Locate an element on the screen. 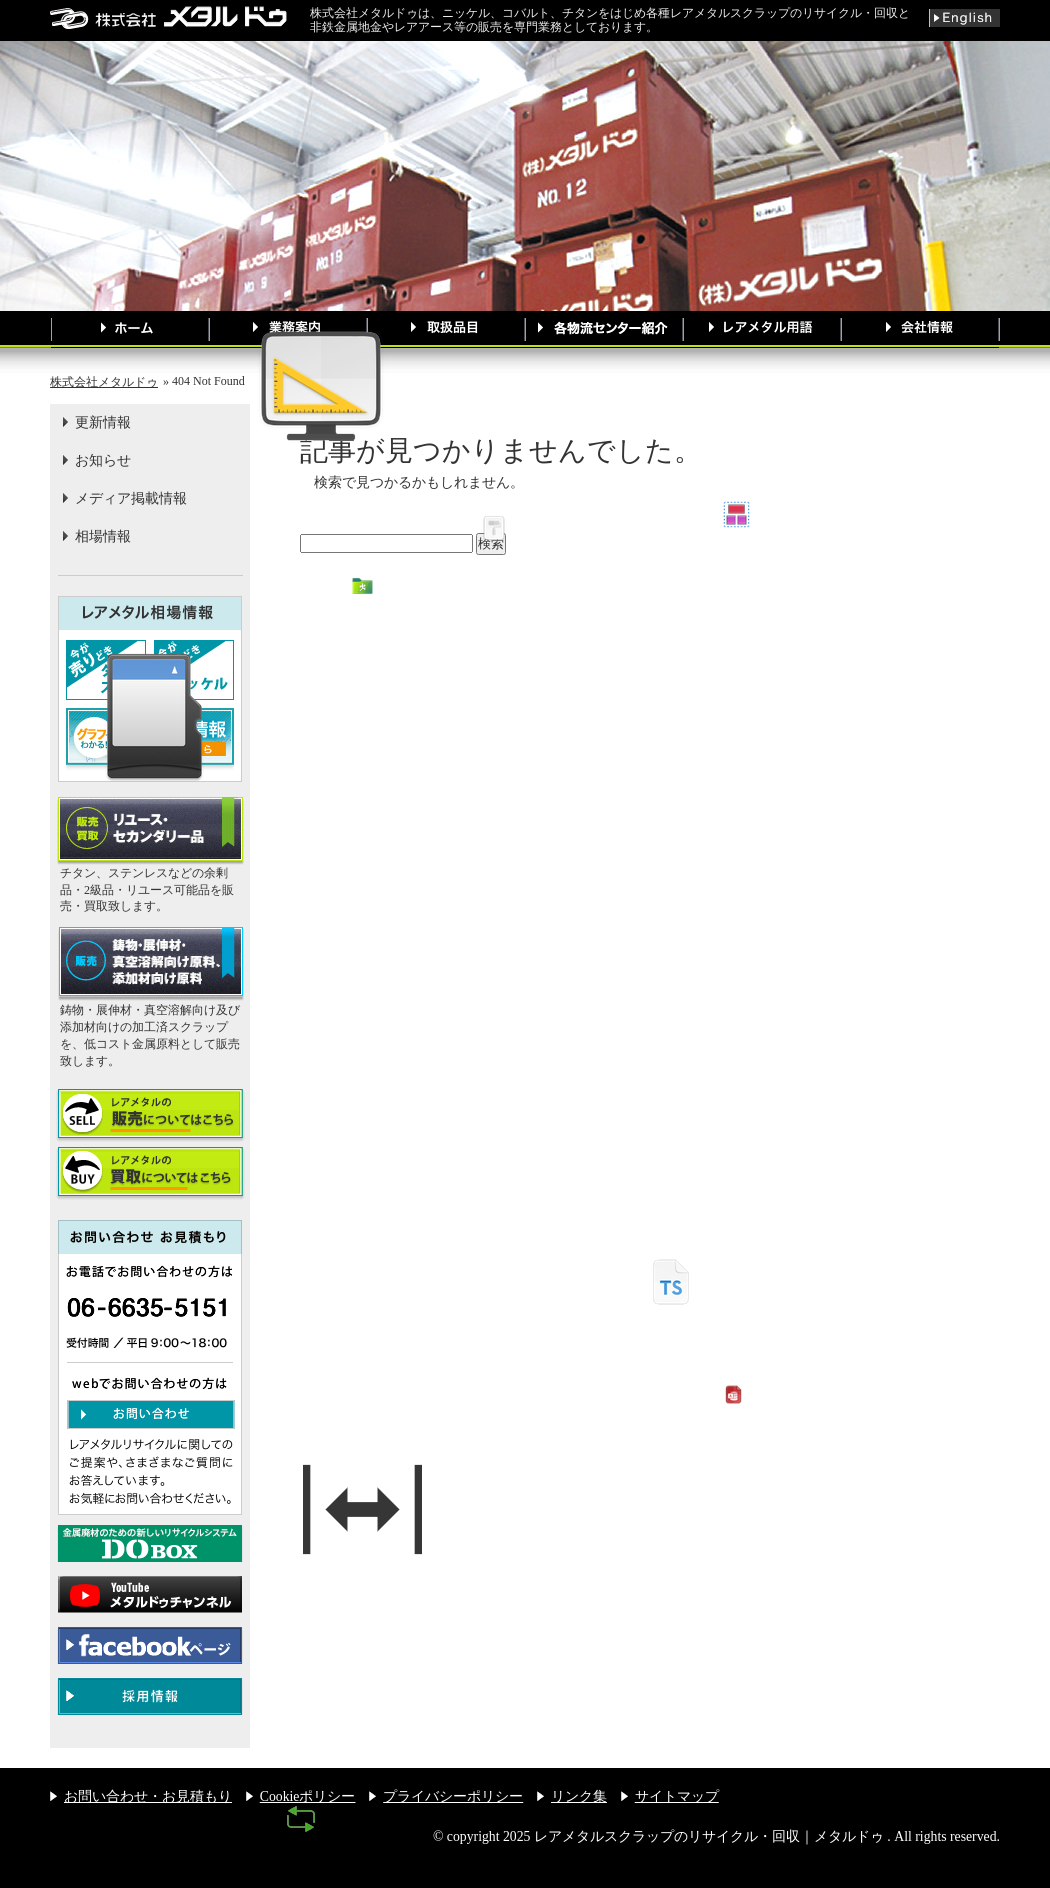 This screenshot has width=1050, height=1888. a theme or appearance customization file is located at coordinates (494, 528).